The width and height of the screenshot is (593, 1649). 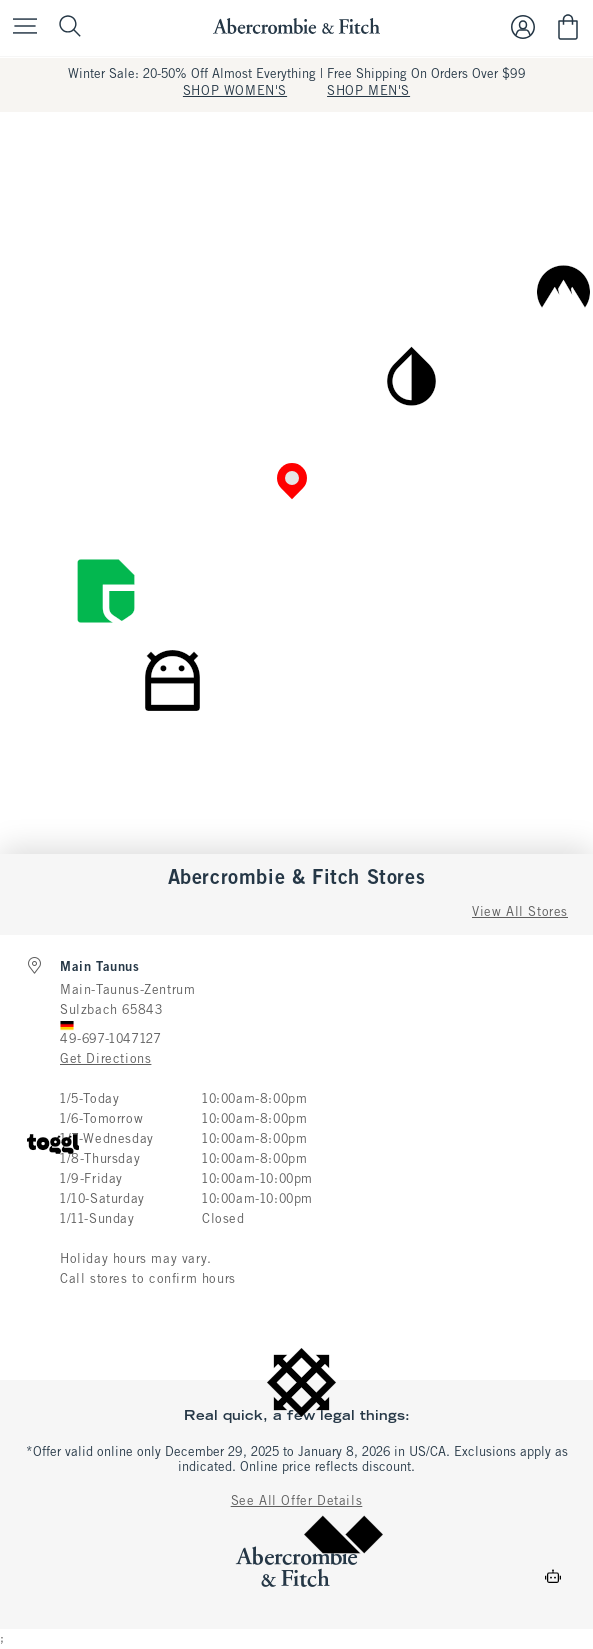 I want to click on android operating system logo, so click(x=172, y=680).